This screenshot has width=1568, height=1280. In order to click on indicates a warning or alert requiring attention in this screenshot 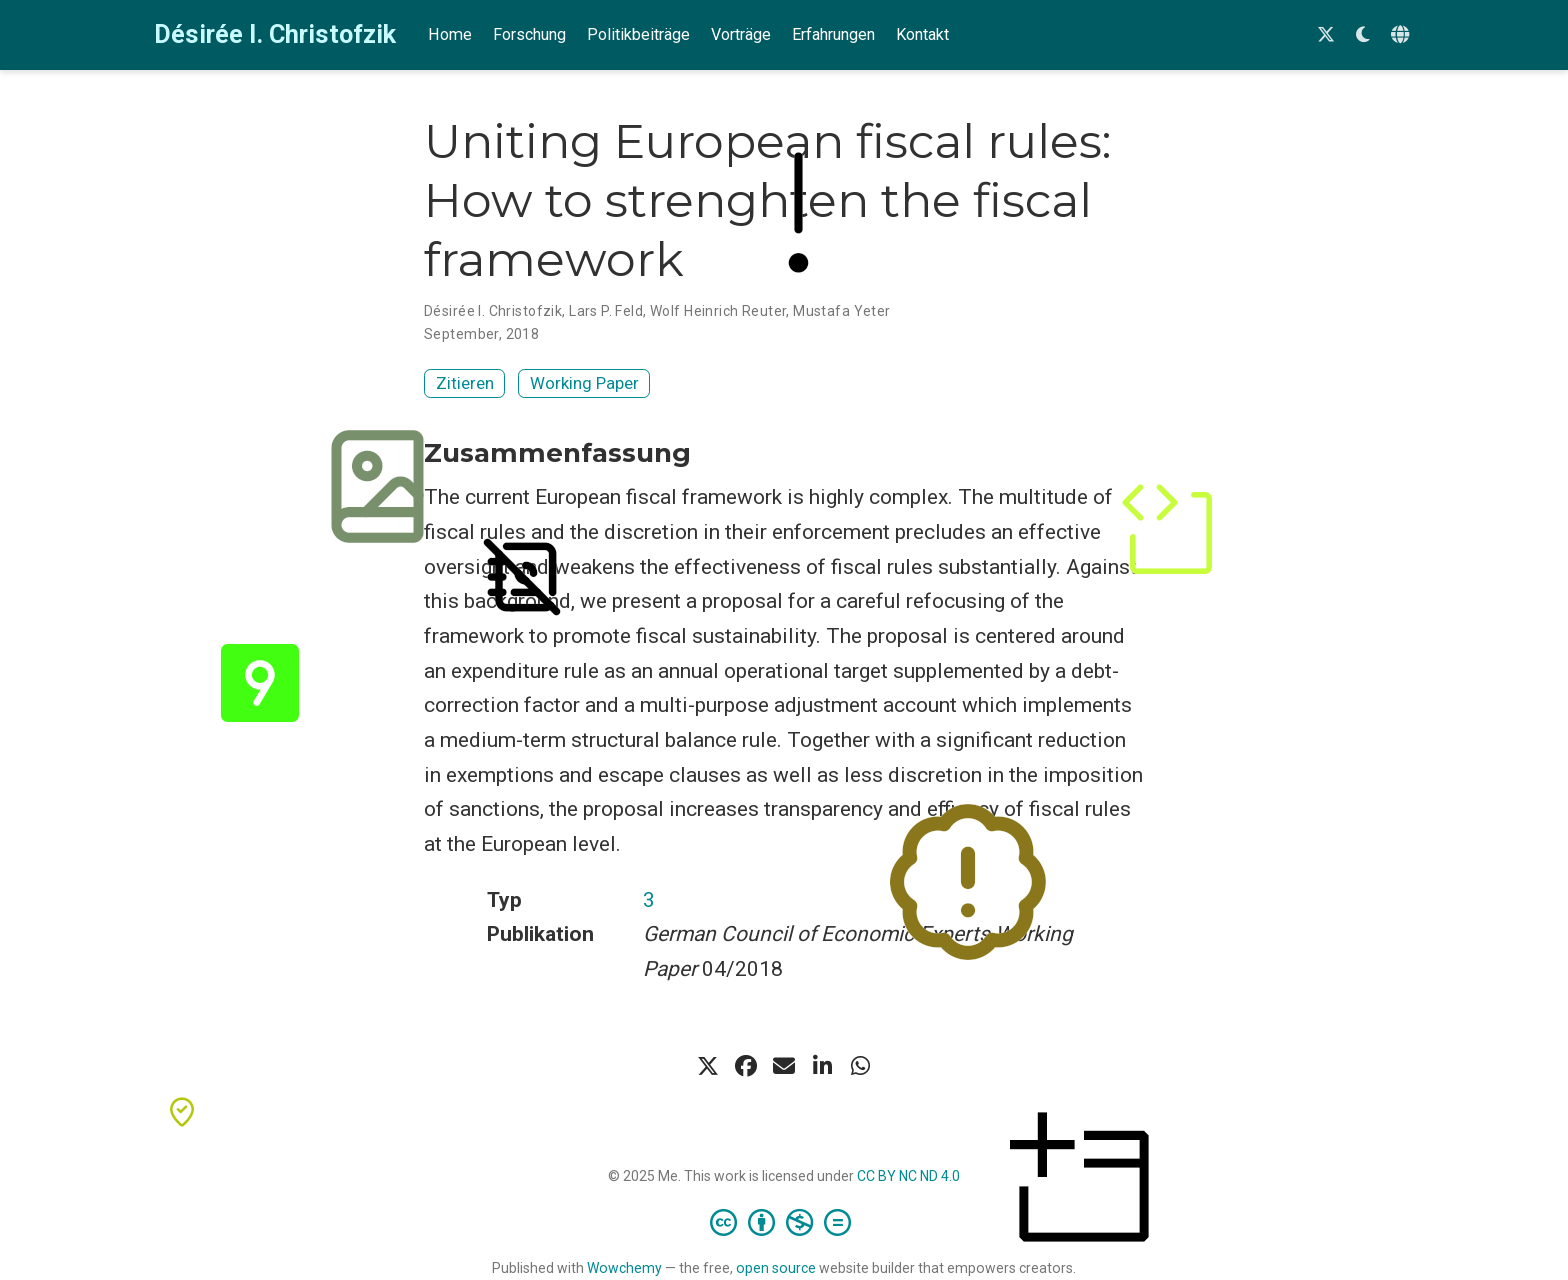, I will do `click(798, 212)`.